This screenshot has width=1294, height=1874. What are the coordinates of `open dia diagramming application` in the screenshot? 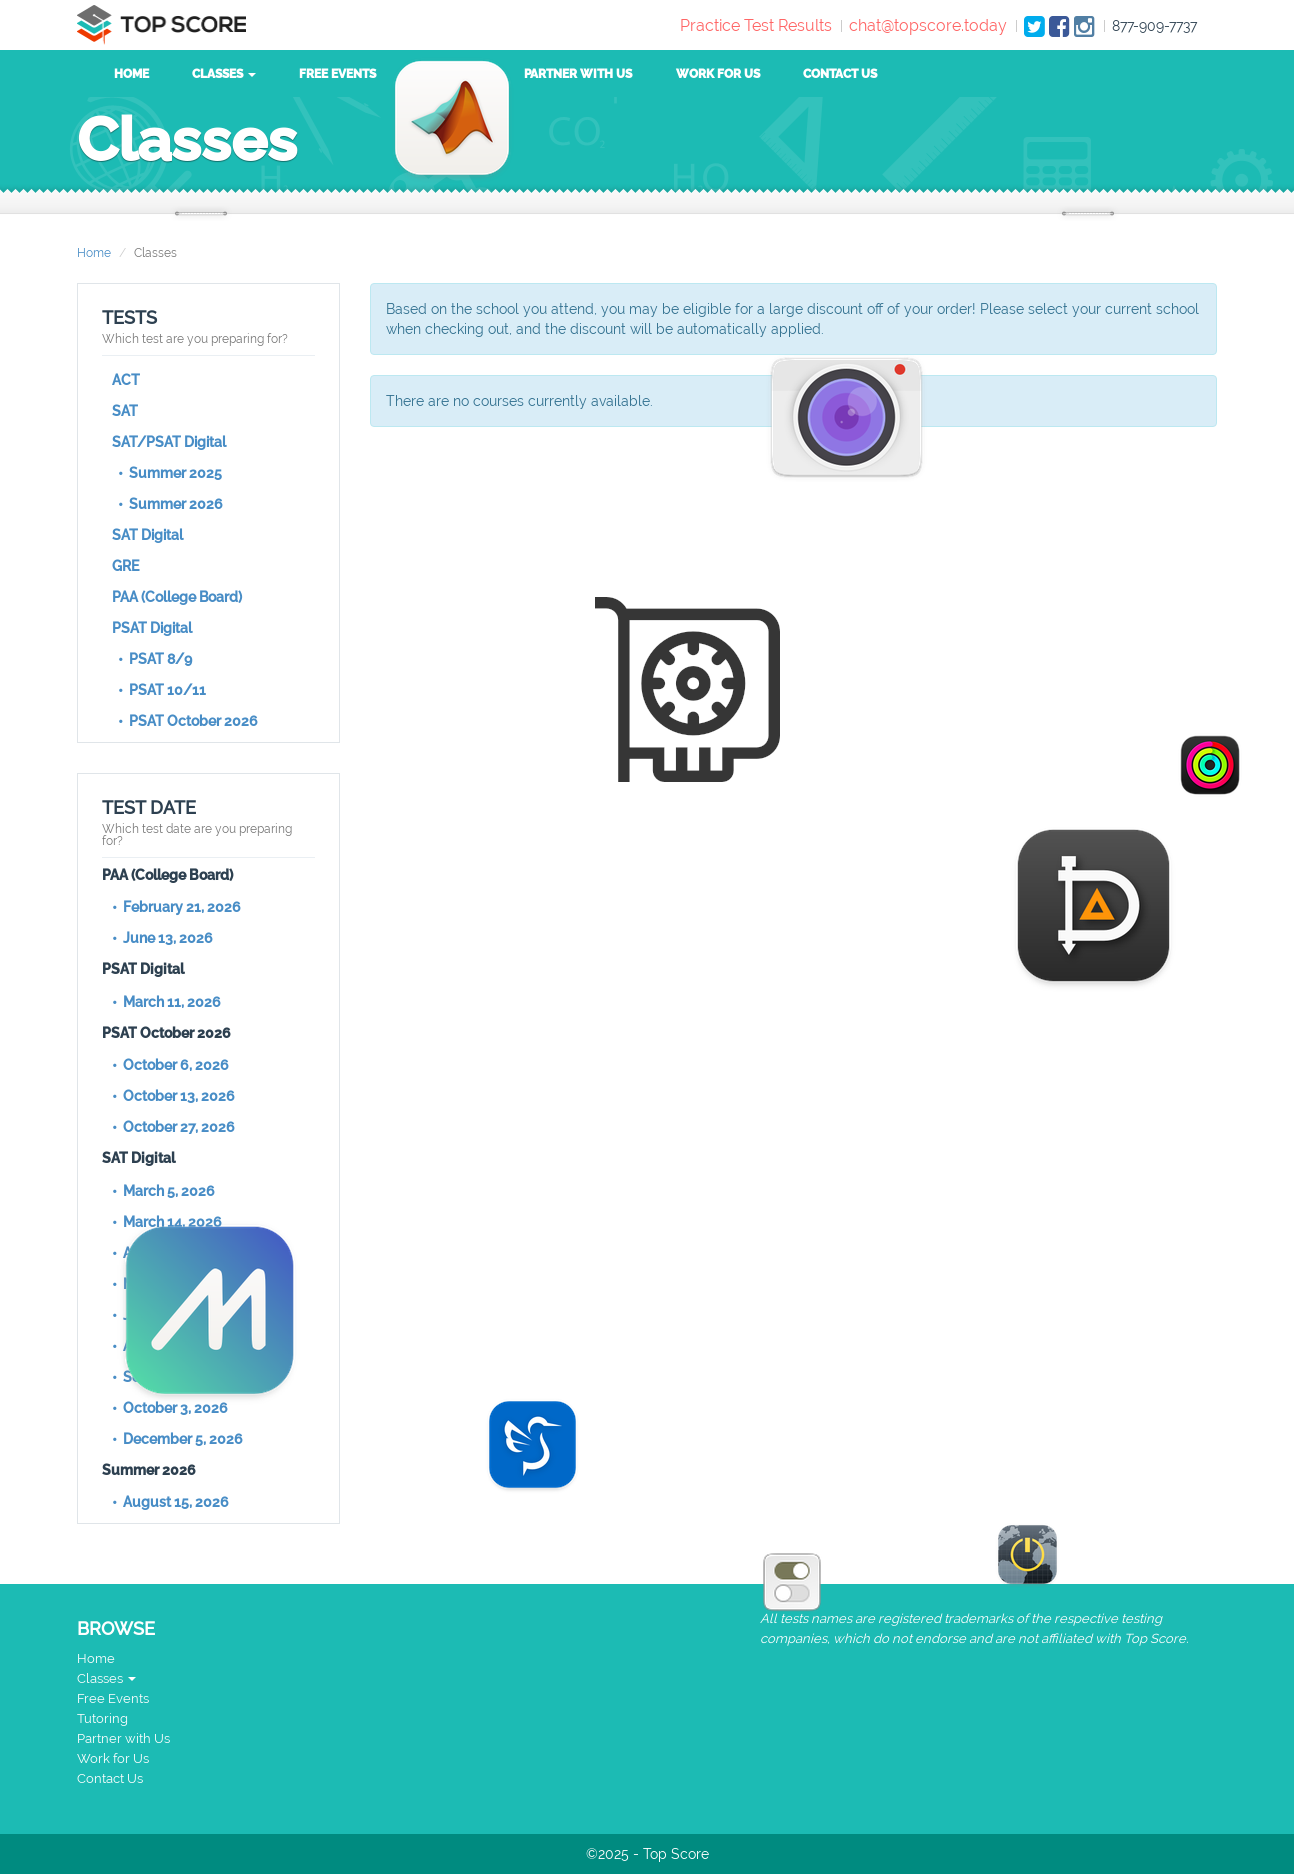 It's located at (1093, 905).